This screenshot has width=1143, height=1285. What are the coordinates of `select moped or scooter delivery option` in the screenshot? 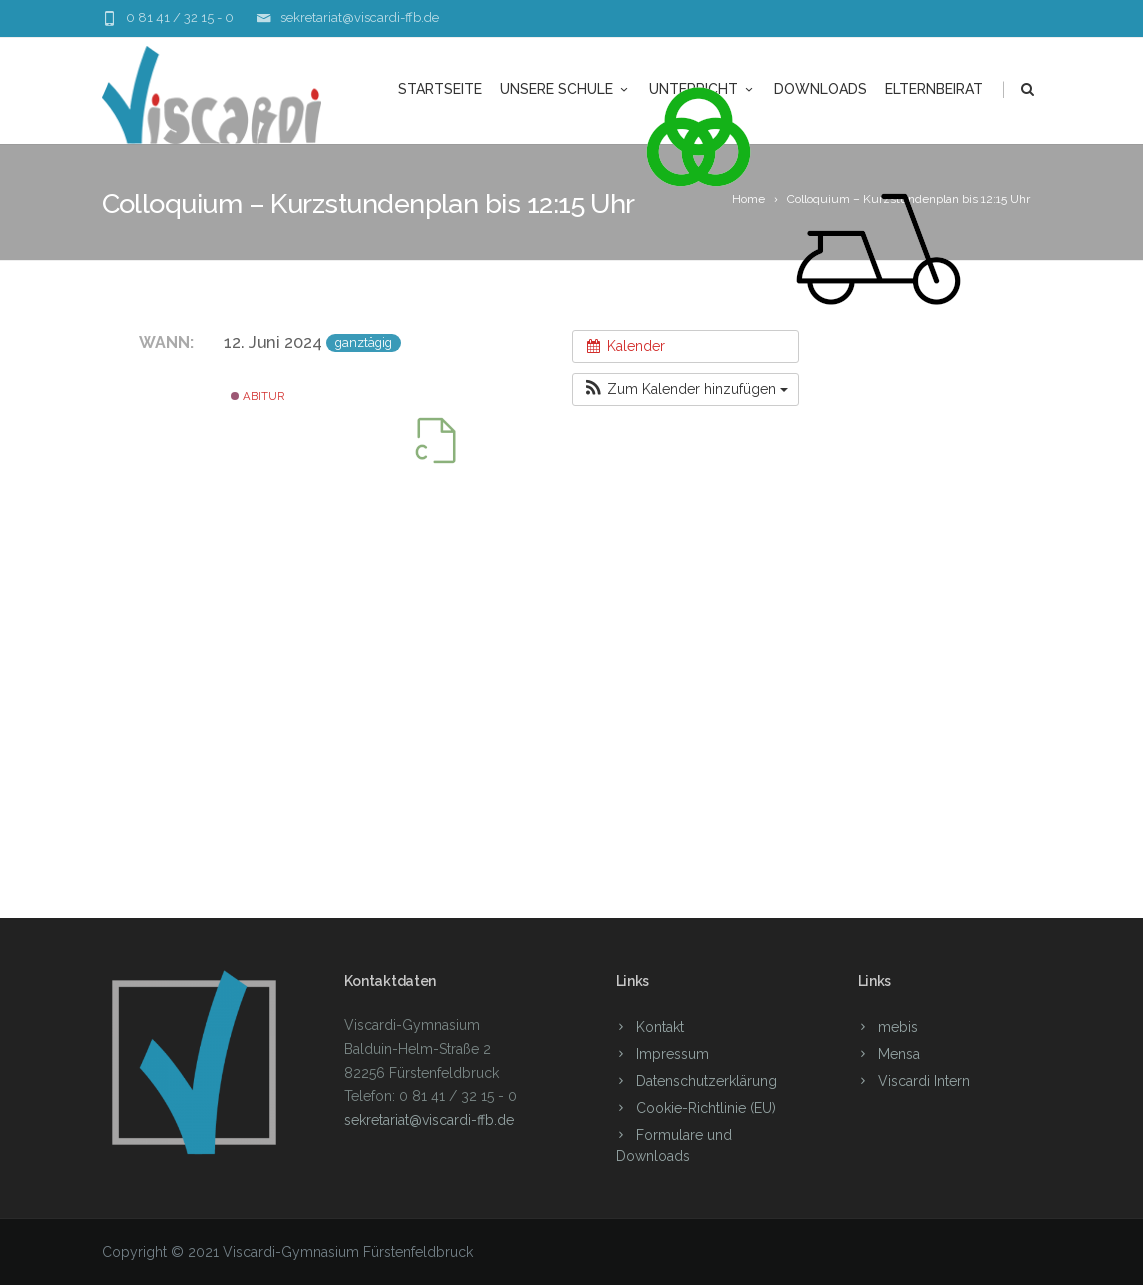 It's located at (878, 254).